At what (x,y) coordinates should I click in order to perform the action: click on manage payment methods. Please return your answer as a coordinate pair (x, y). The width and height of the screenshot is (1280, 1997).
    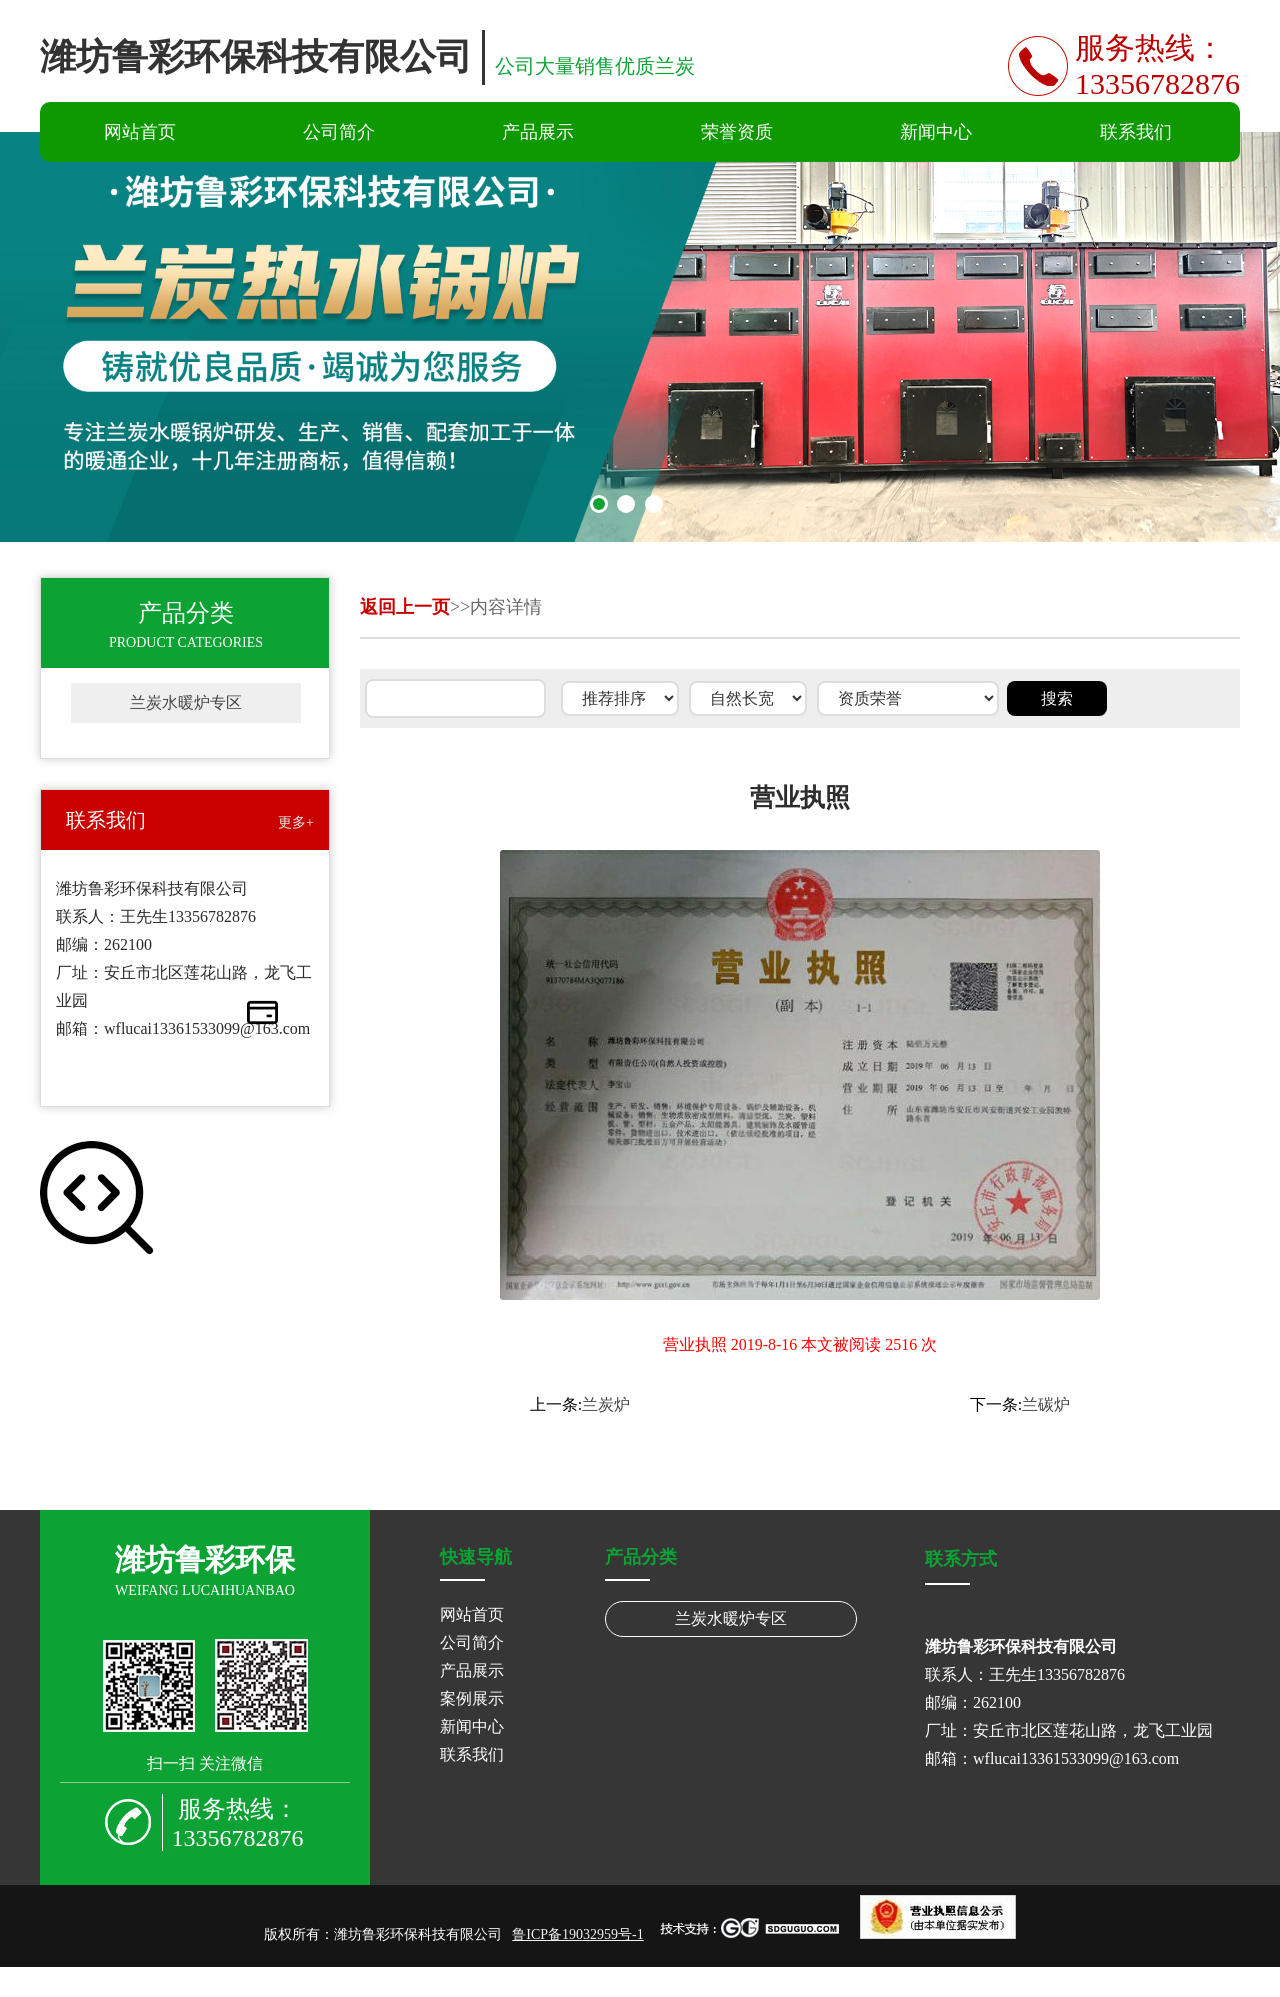
    Looking at the image, I should click on (262, 1012).